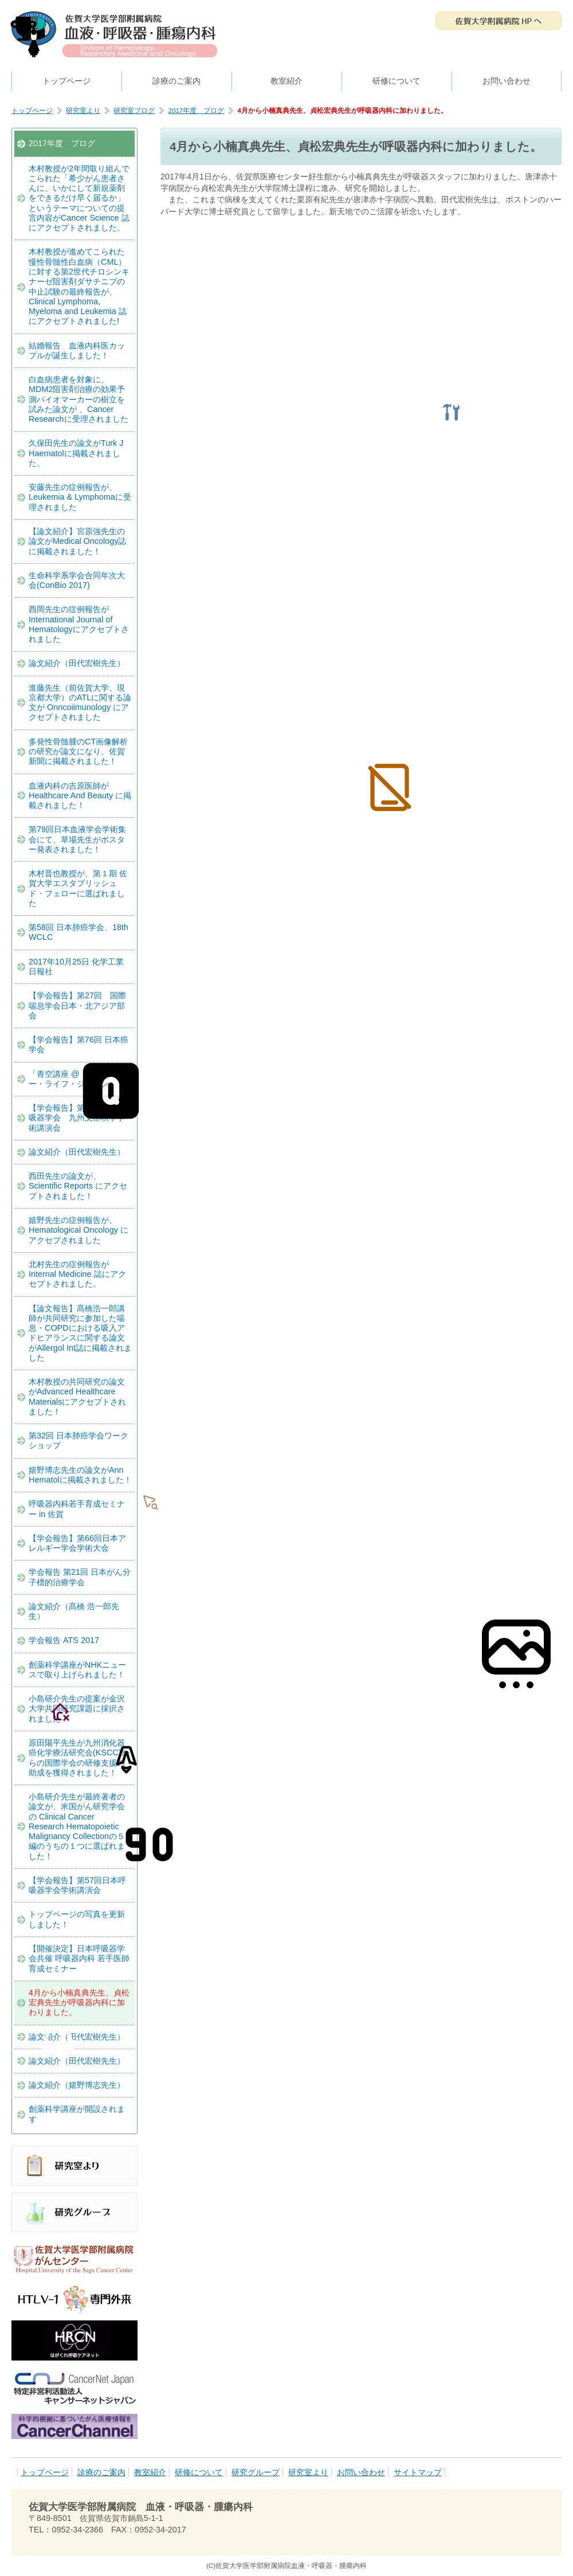 The height and width of the screenshot is (2576, 573). What do you see at coordinates (111, 1091) in the screenshot?
I see `represents the letter Q in a keyboard or text input` at bounding box center [111, 1091].